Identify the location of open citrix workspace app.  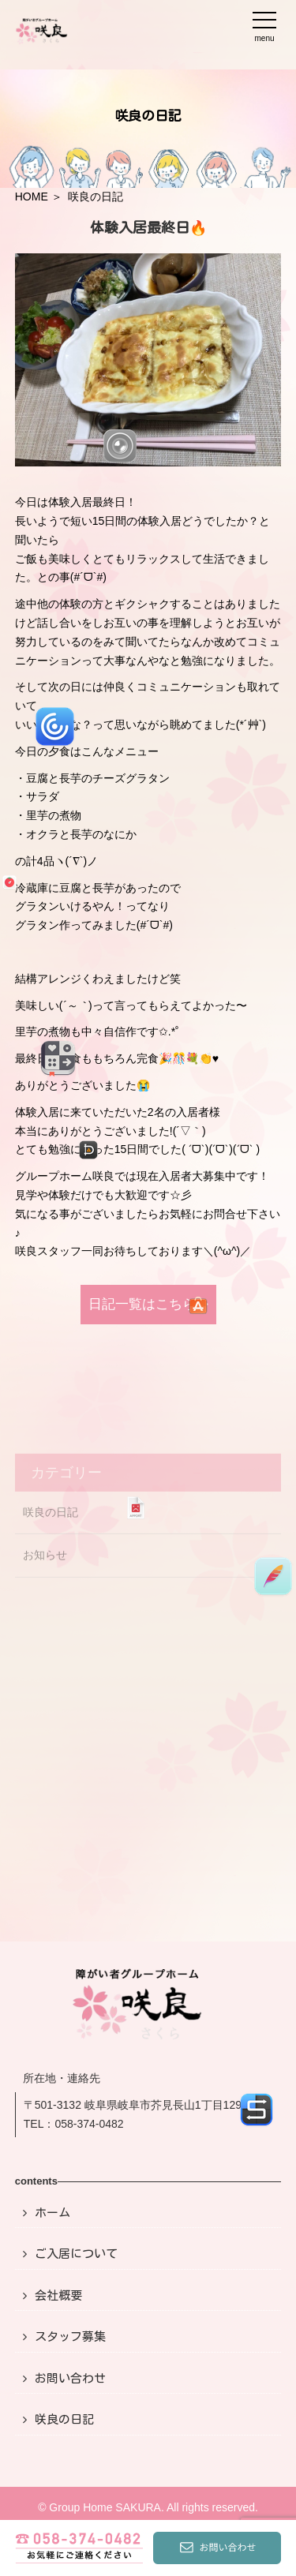
(54, 726).